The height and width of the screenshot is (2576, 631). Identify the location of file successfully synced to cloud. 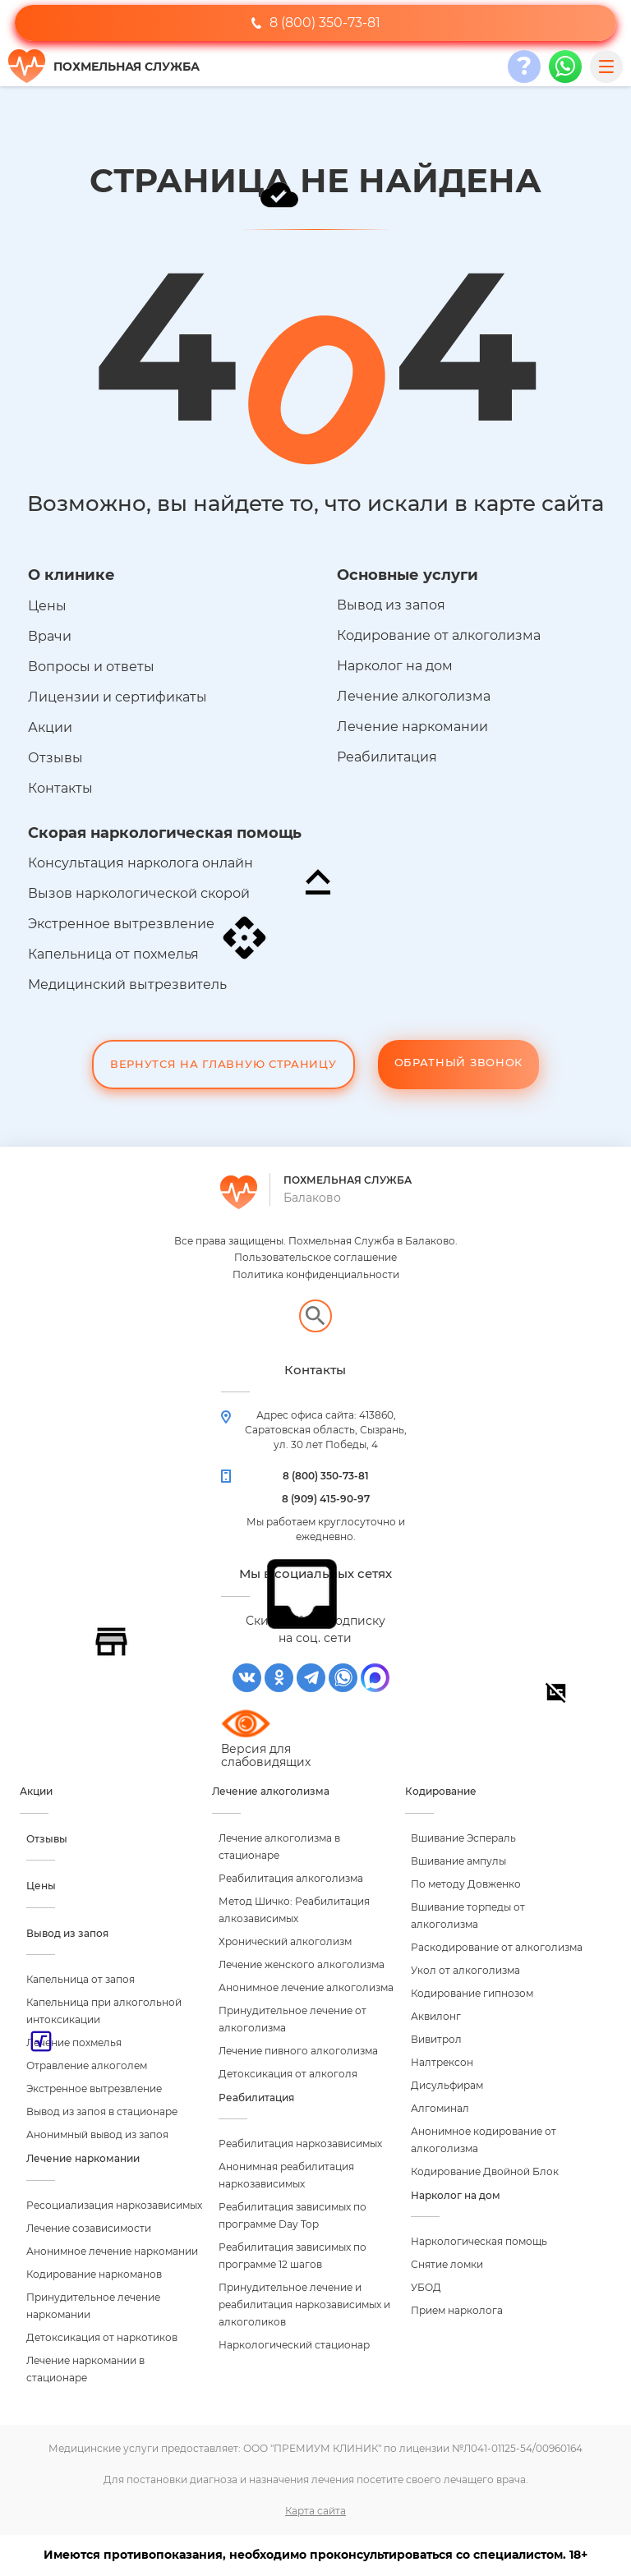
(279, 195).